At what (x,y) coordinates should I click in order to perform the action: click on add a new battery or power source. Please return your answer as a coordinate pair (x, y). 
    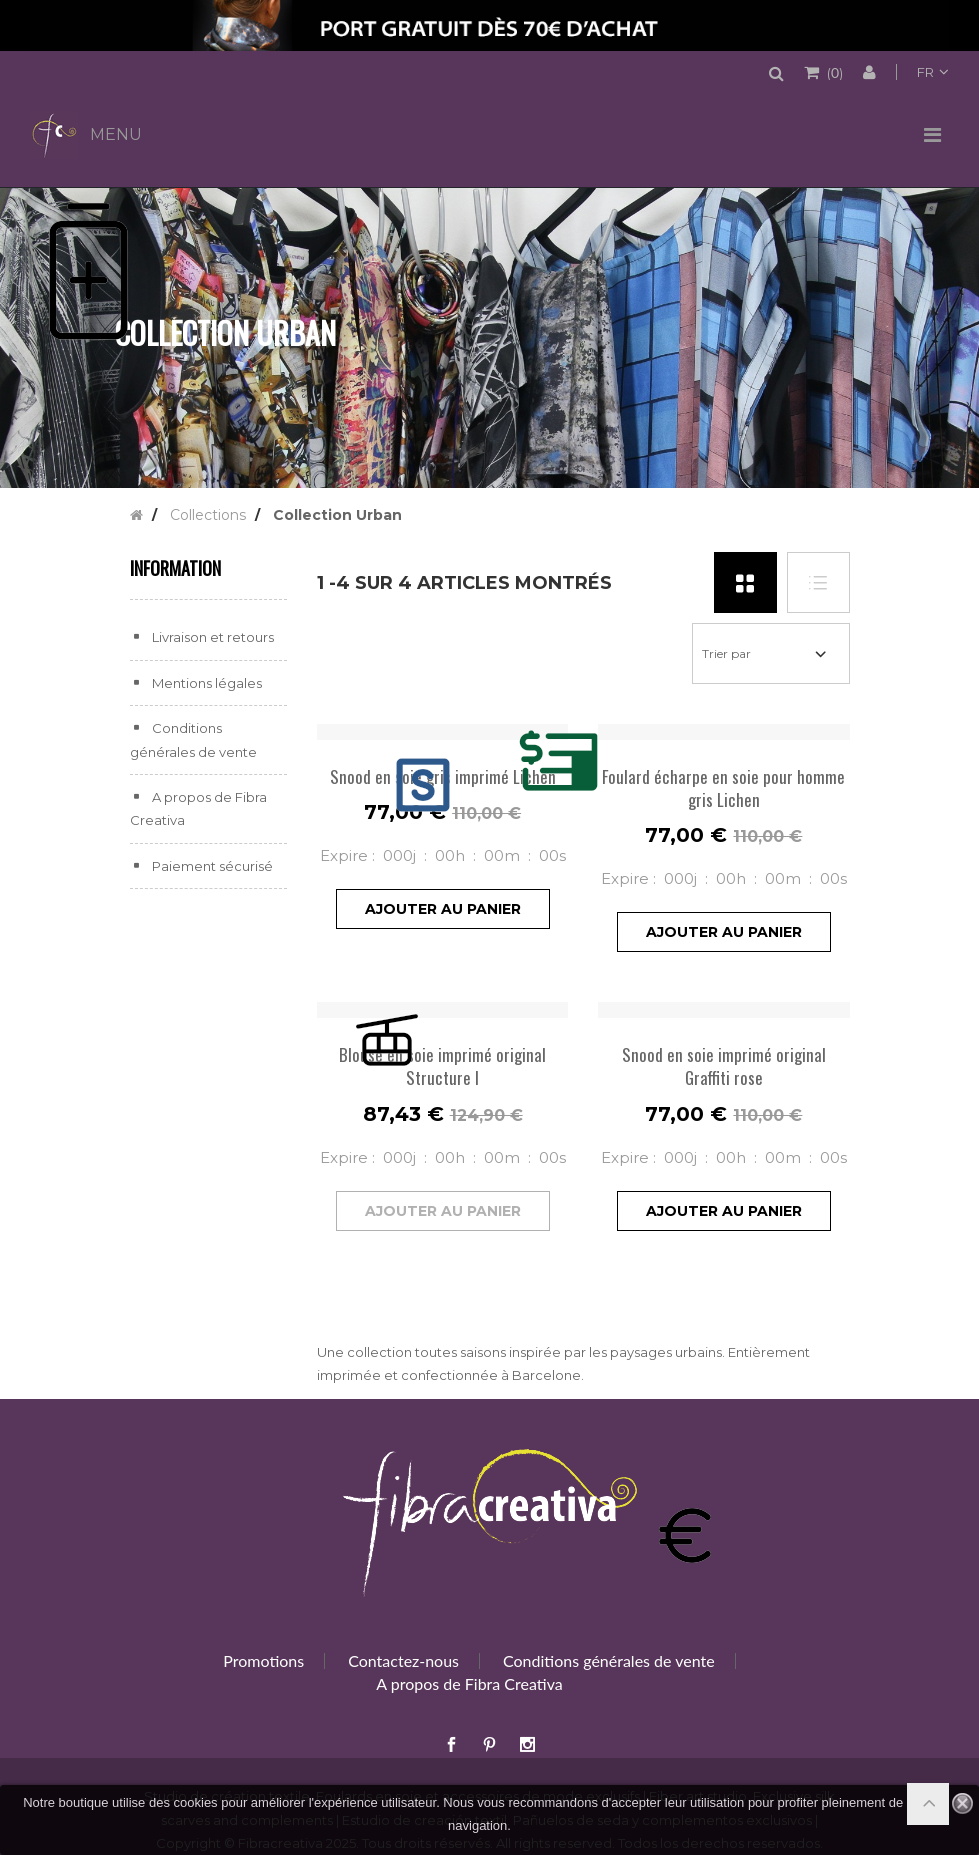
    Looking at the image, I should click on (88, 273).